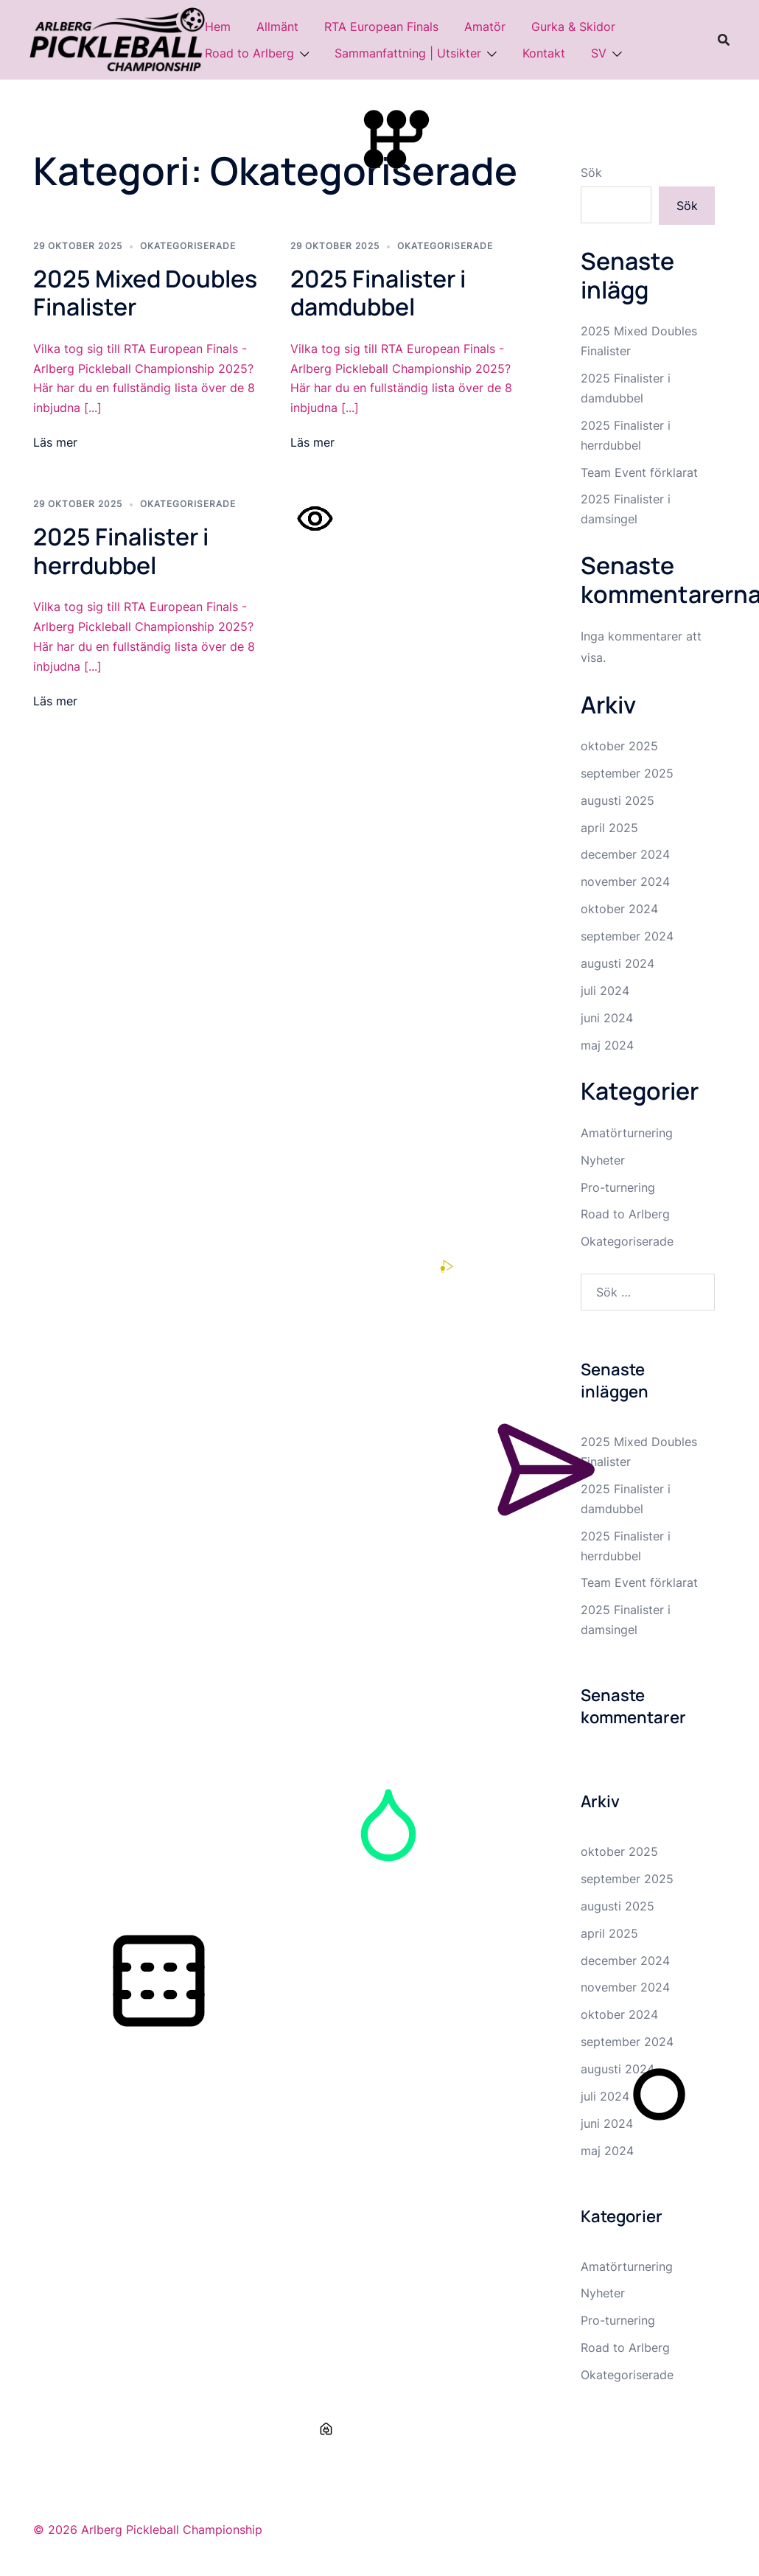  What do you see at coordinates (544, 1470) in the screenshot?
I see `send a message` at bounding box center [544, 1470].